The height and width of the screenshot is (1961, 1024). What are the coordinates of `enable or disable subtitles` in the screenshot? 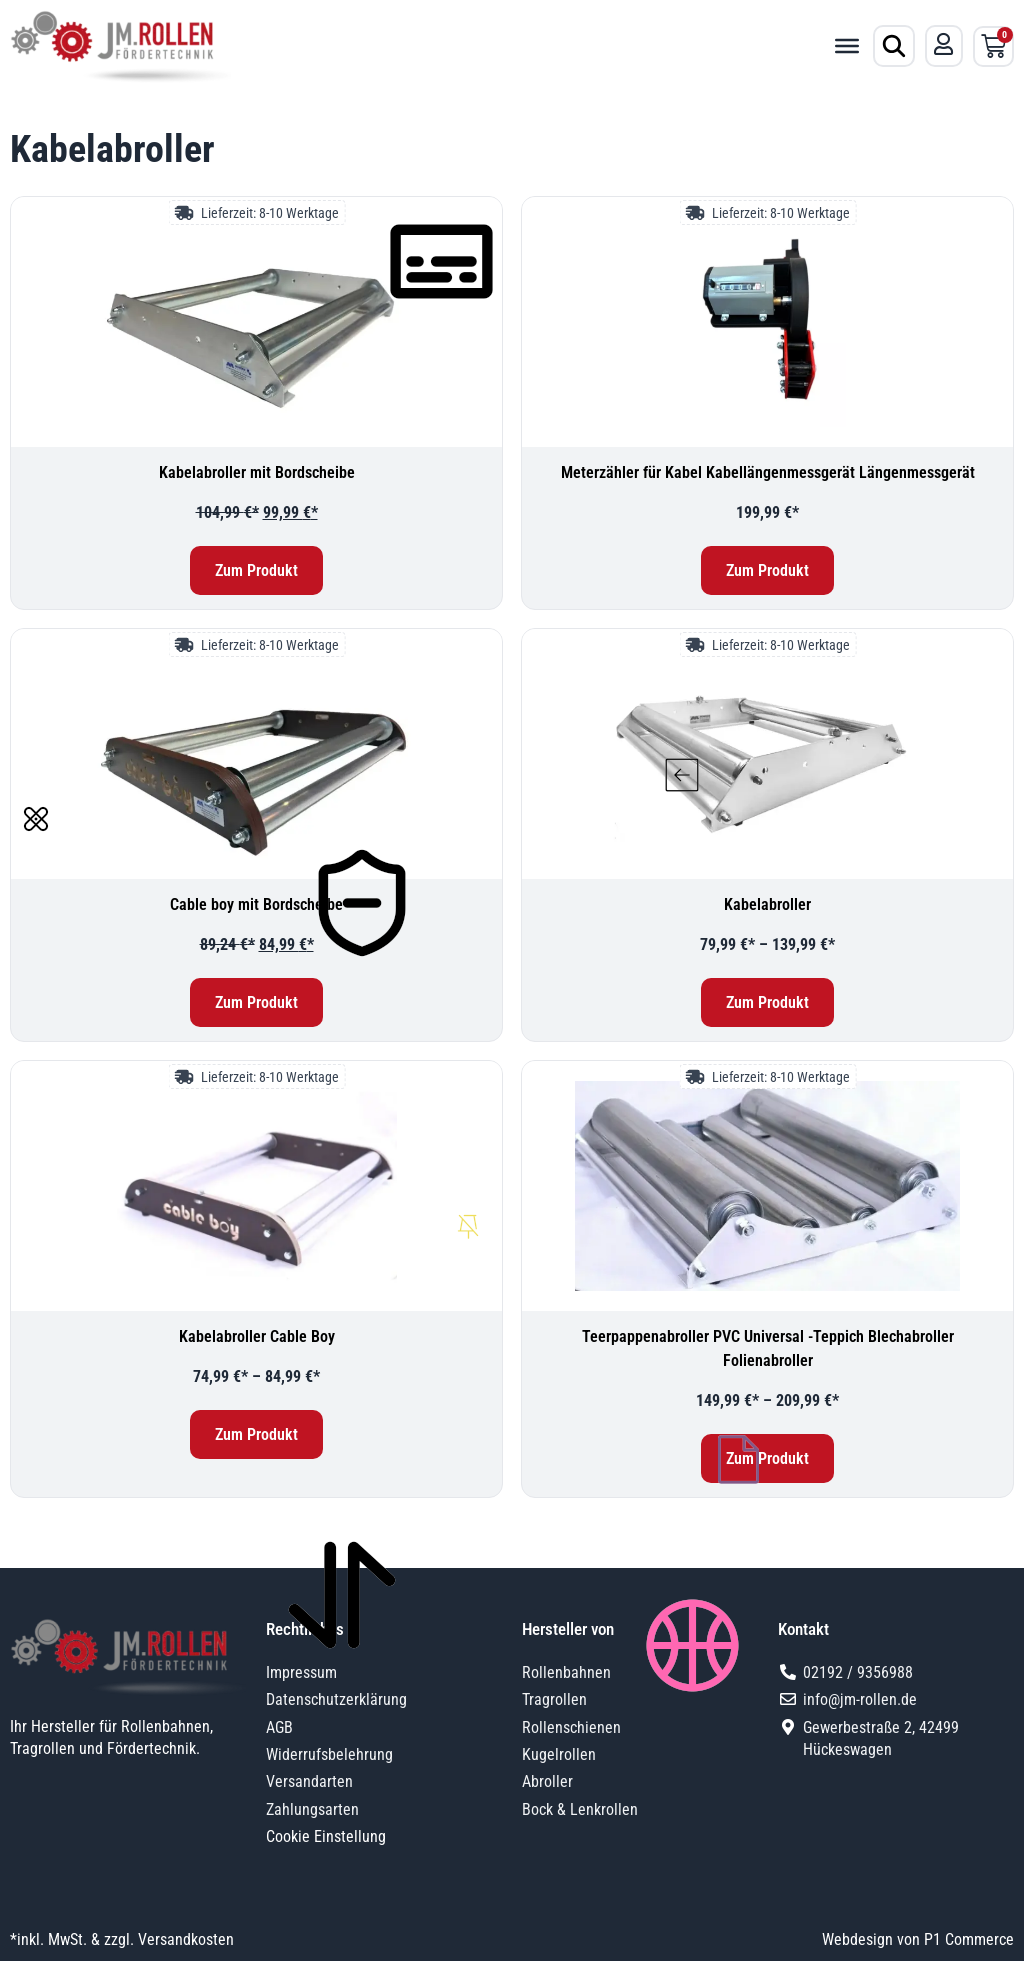 It's located at (441, 261).